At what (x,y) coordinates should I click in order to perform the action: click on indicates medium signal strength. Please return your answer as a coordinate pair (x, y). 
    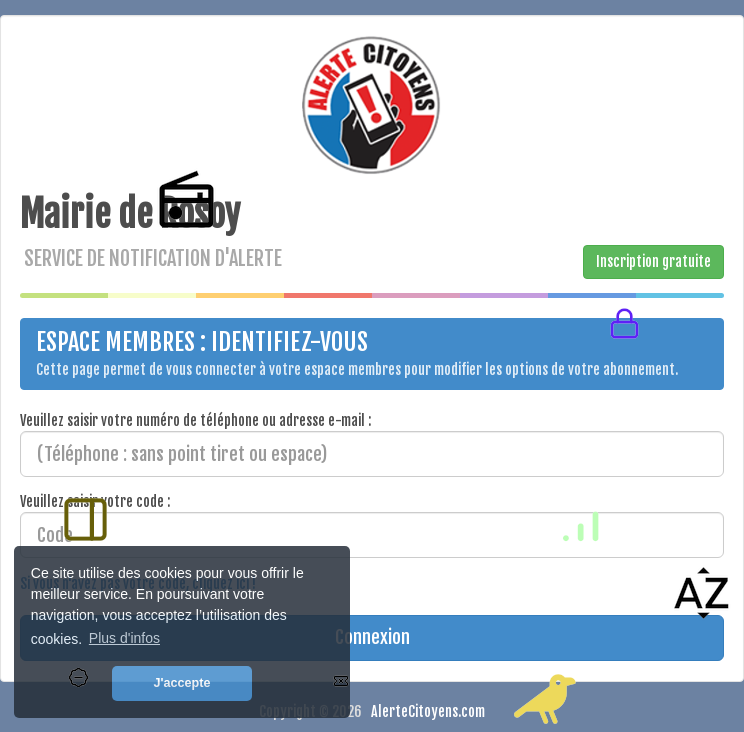
    Looking at the image, I should click on (595, 514).